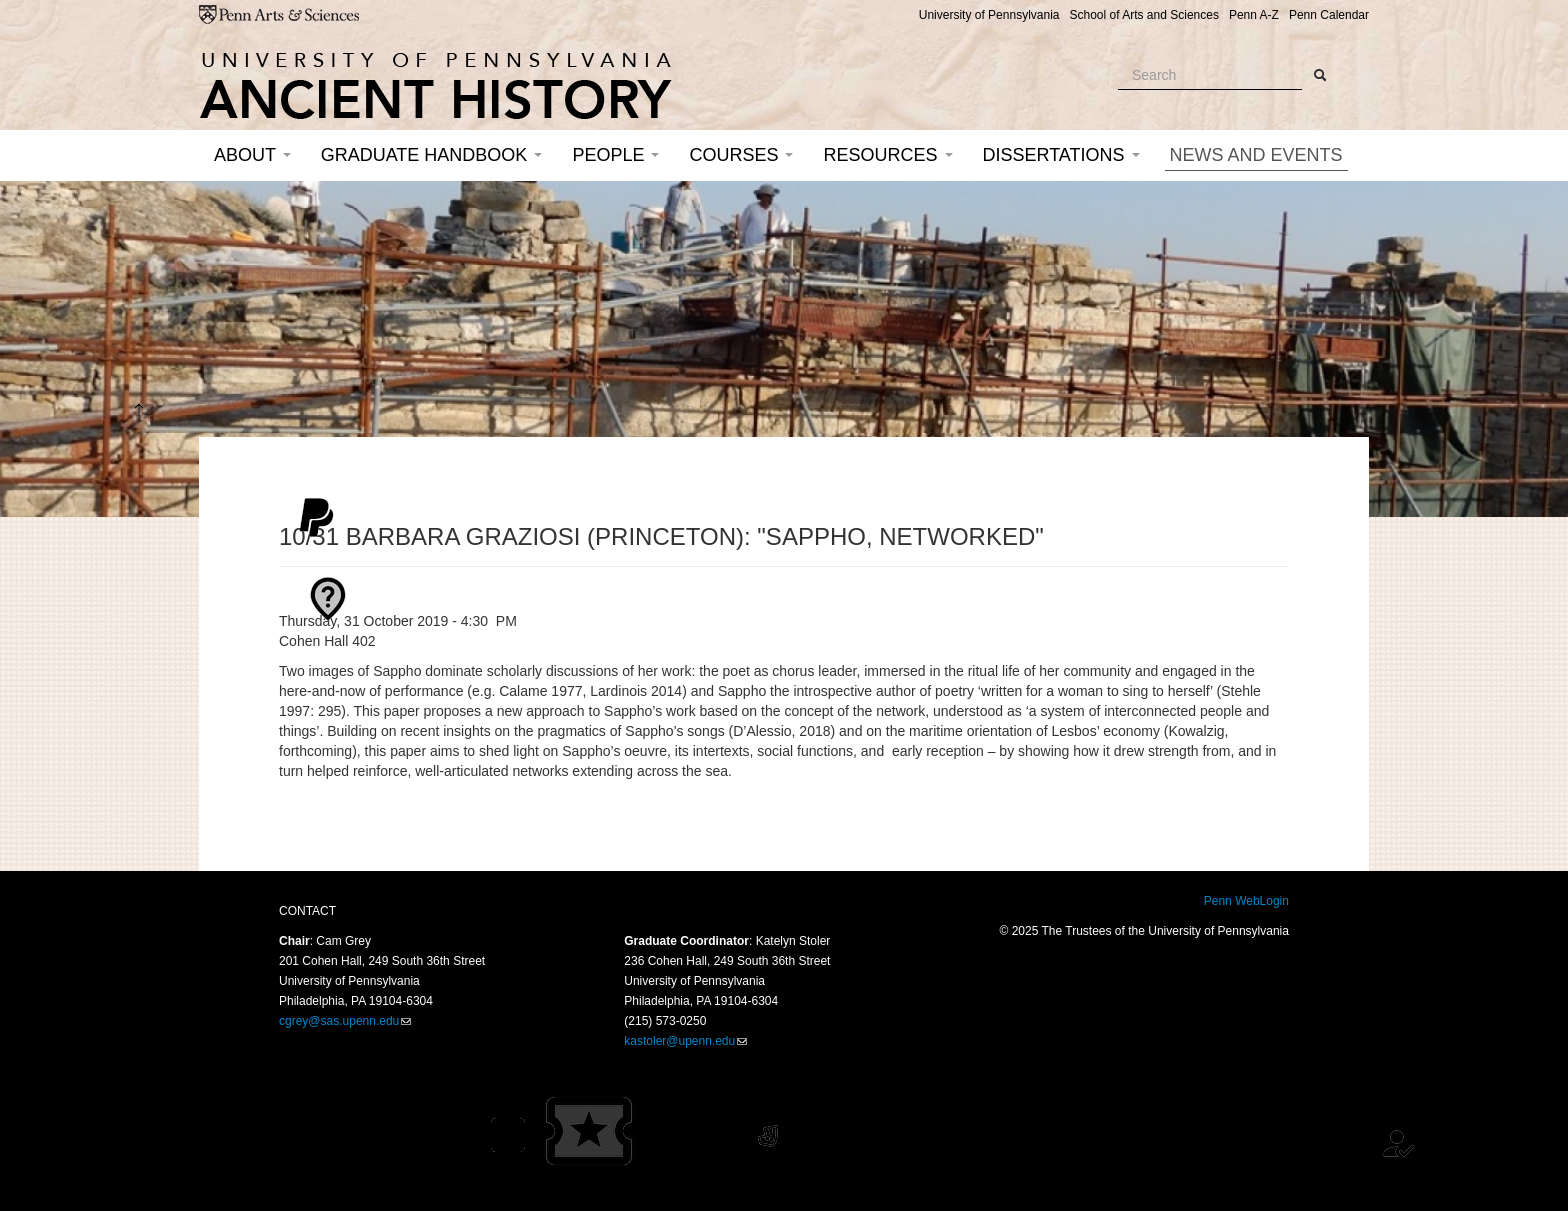  I want to click on pay with PayPal, so click(316, 517).